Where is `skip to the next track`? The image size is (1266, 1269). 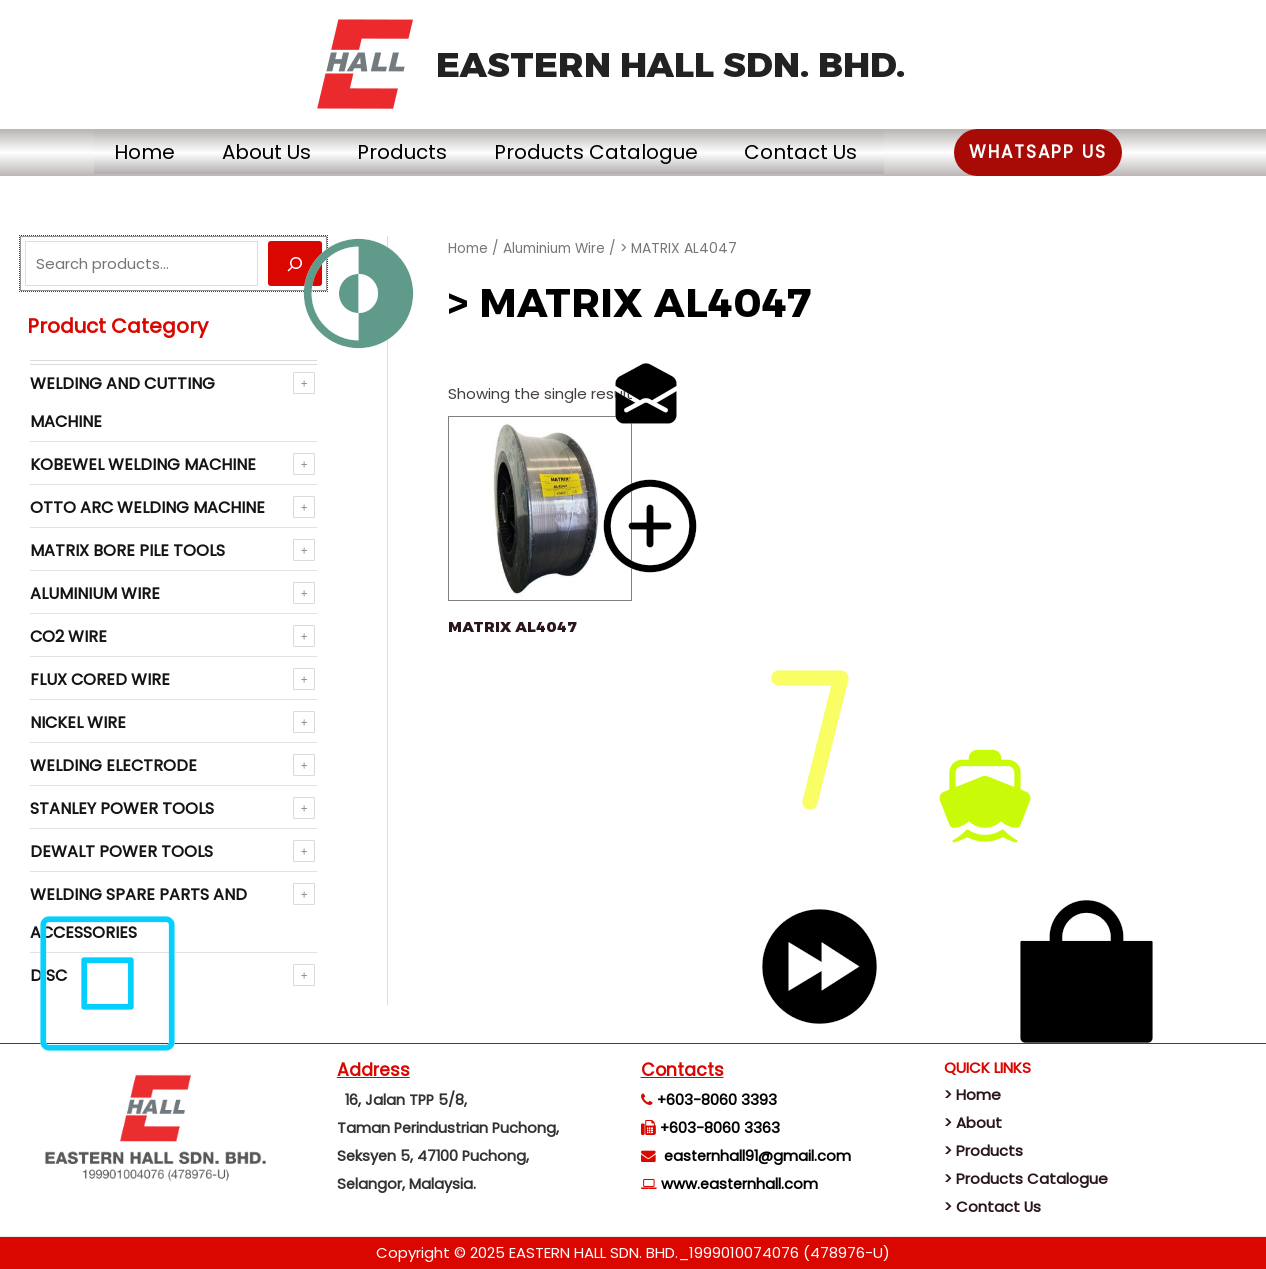
skip to the next track is located at coordinates (819, 966).